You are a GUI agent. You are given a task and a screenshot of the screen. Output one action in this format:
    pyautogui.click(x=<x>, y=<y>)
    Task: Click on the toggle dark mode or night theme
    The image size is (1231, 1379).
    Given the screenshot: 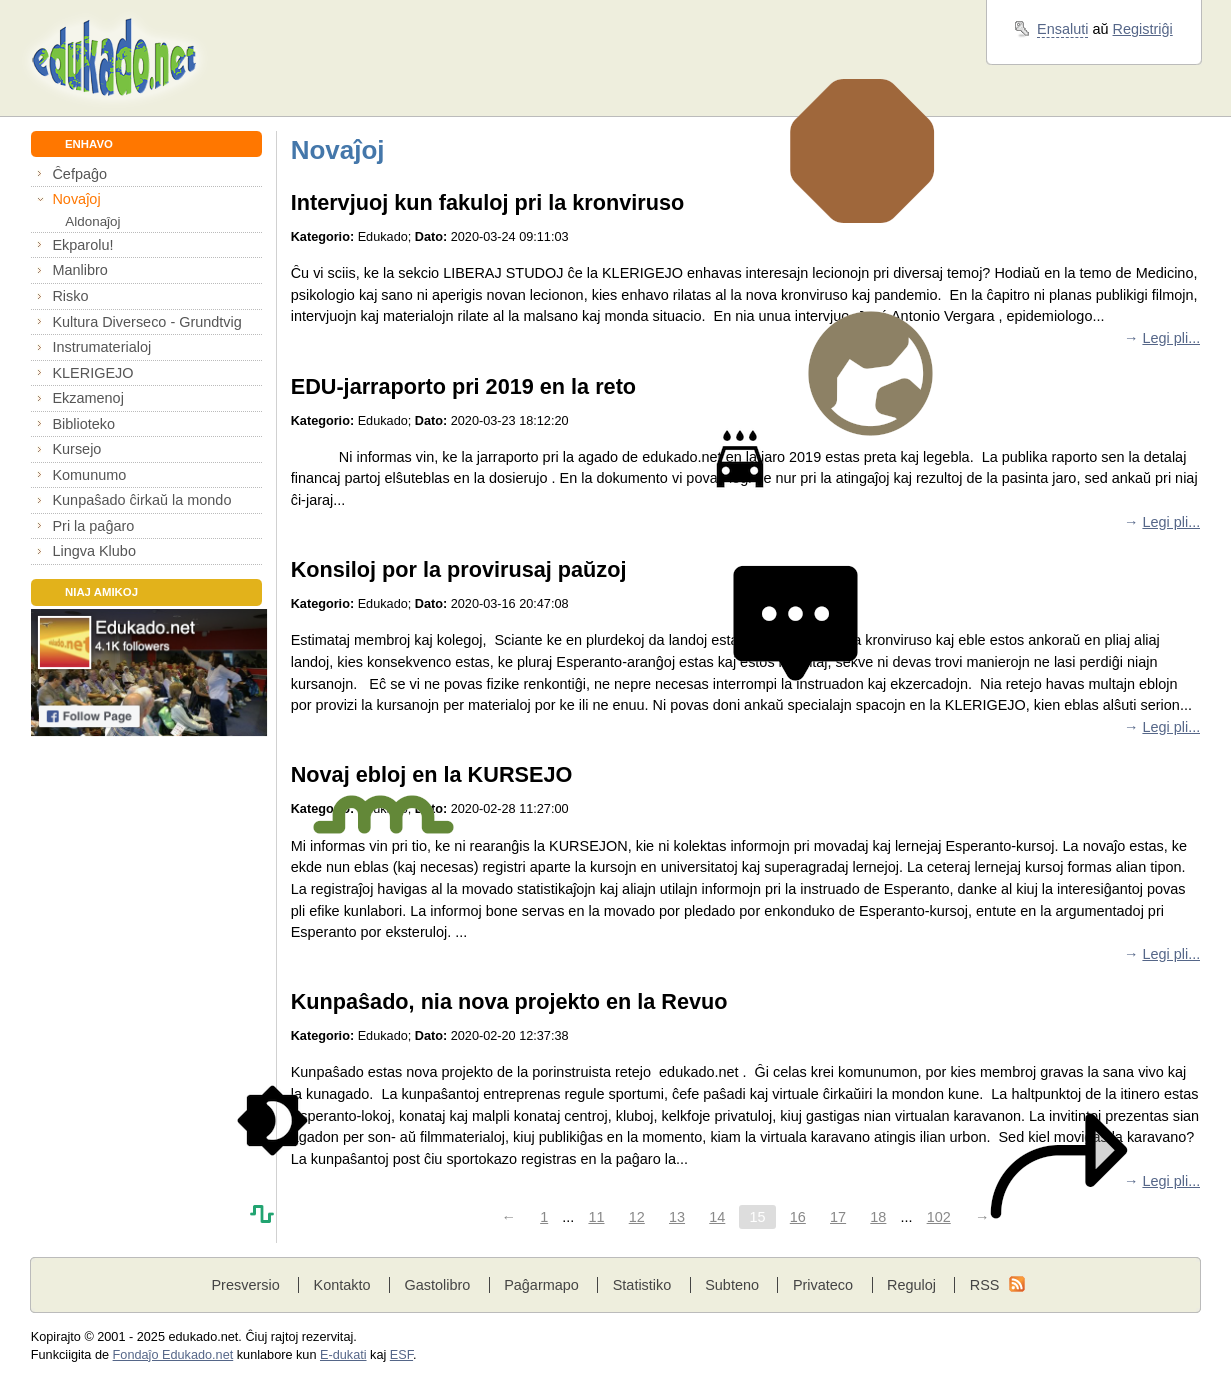 What is the action you would take?
    pyautogui.click(x=272, y=1120)
    